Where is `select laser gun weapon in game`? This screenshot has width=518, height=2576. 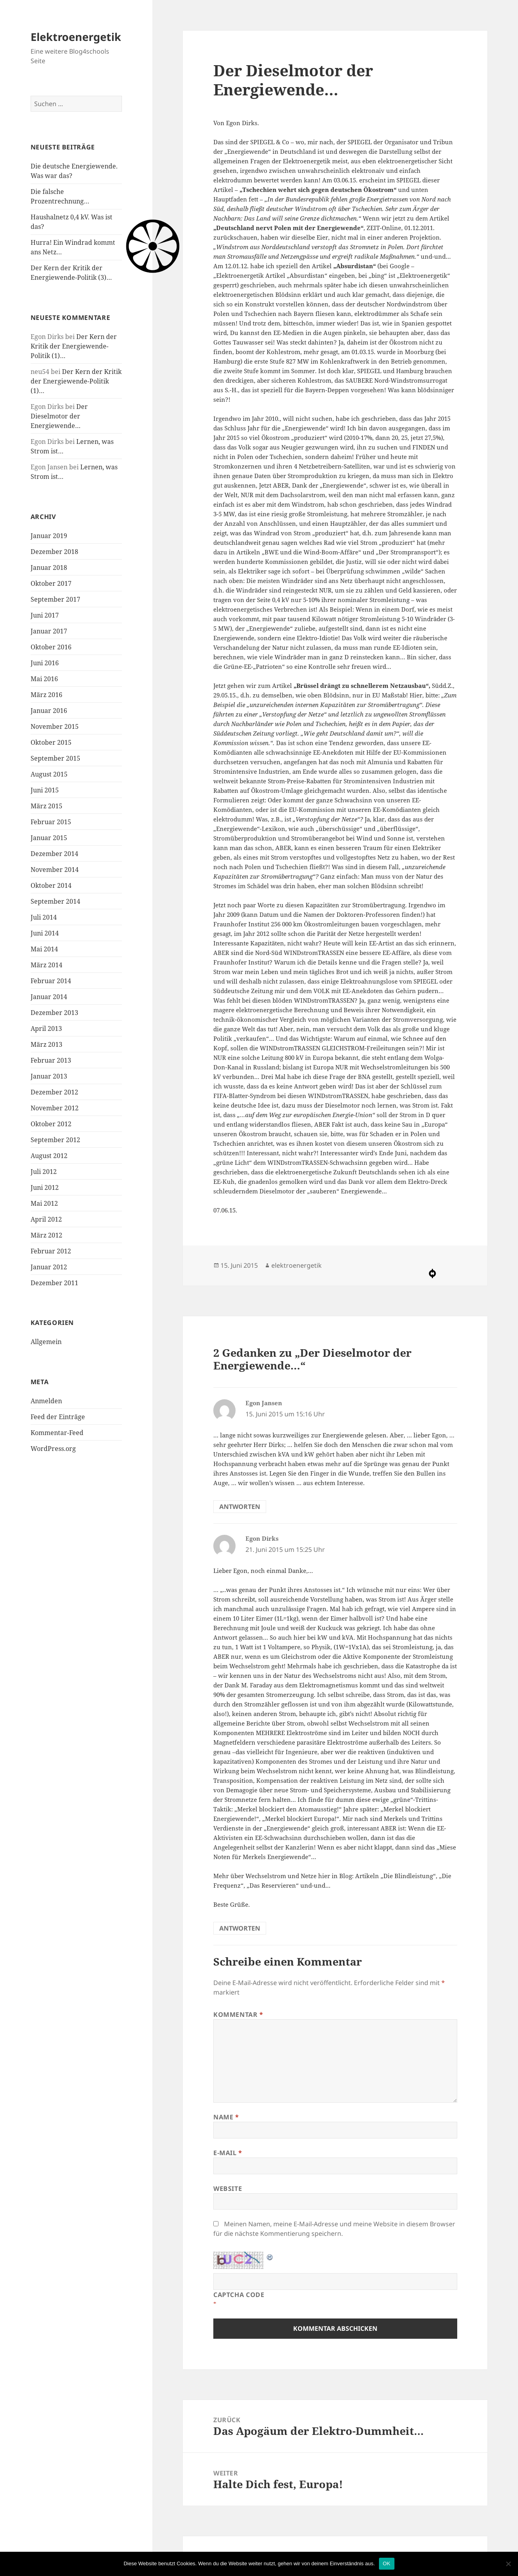 select laser gun weapon in game is located at coordinates (432, 1273).